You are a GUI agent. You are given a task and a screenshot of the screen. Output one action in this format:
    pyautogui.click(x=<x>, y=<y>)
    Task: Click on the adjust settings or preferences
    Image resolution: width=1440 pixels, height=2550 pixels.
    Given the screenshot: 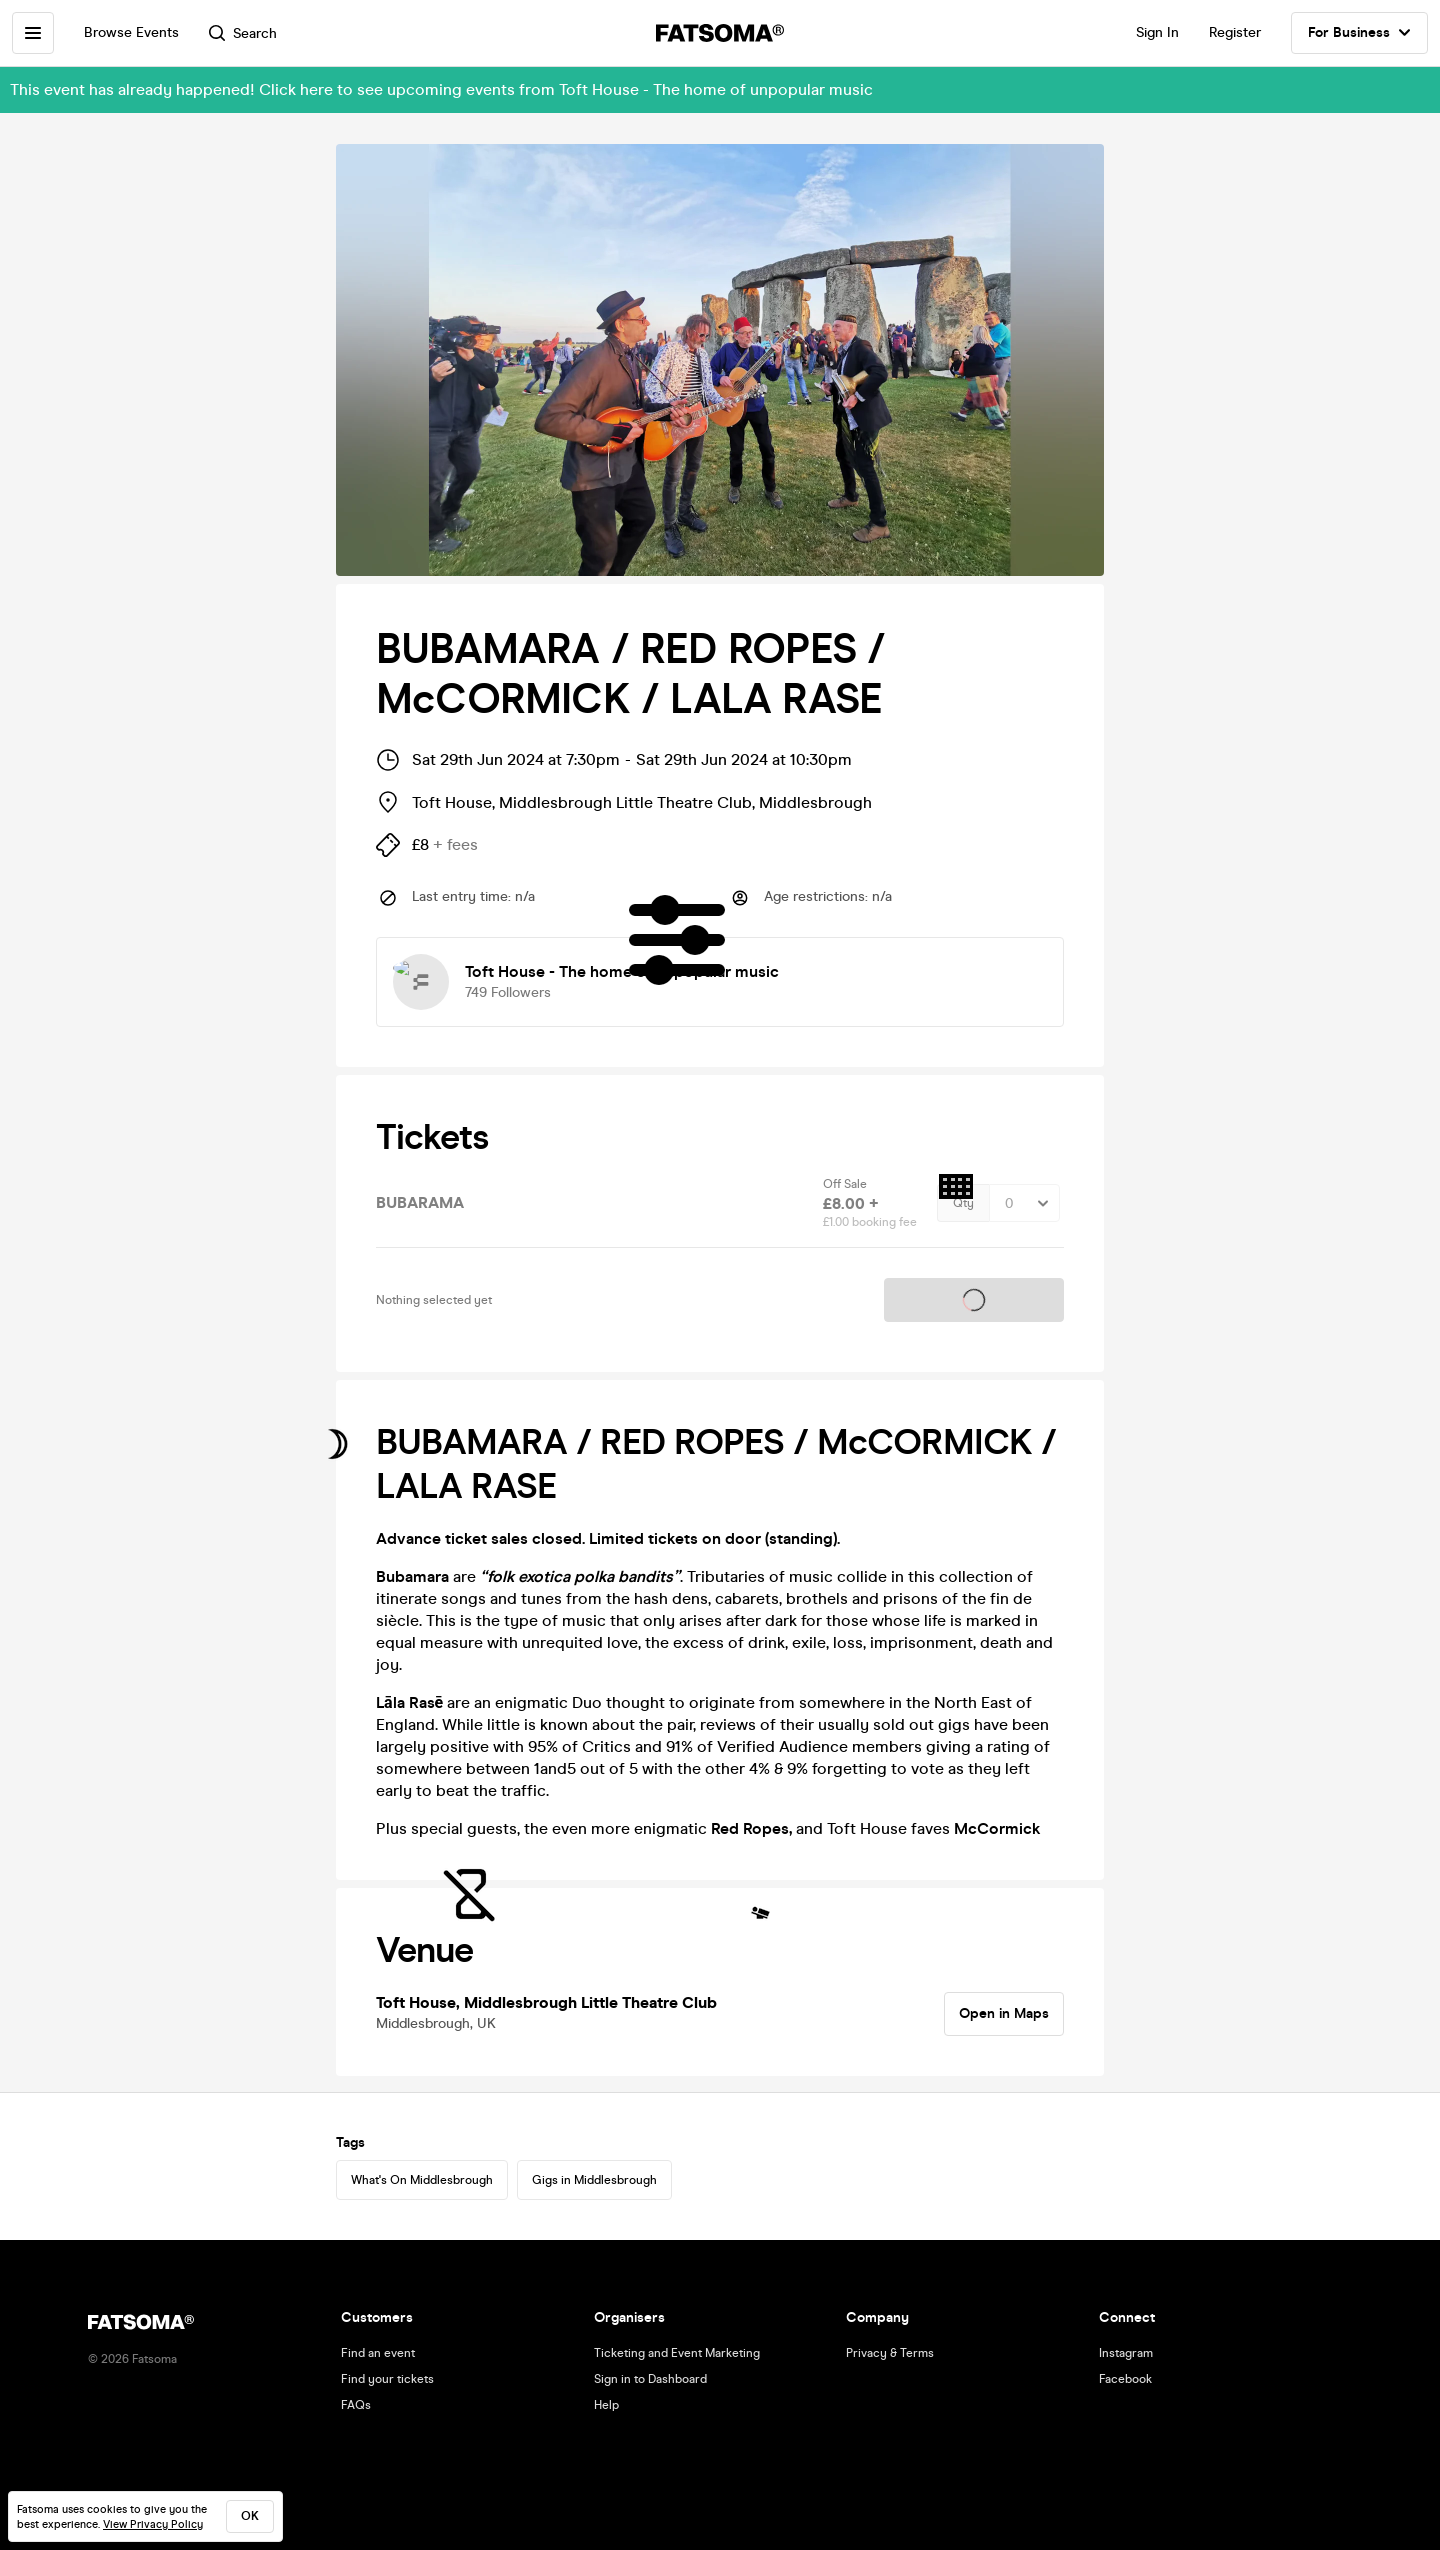 What is the action you would take?
    pyautogui.click(x=677, y=940)
    